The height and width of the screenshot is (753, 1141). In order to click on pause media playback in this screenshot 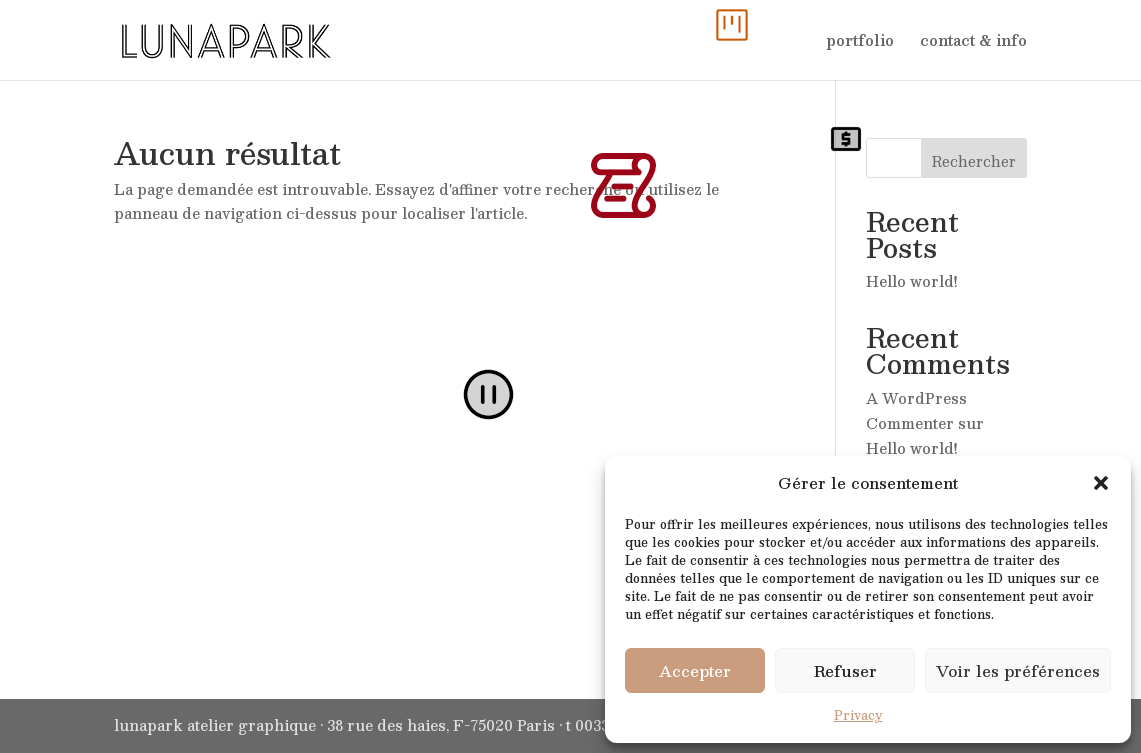, I will do `click(488, 394)`.